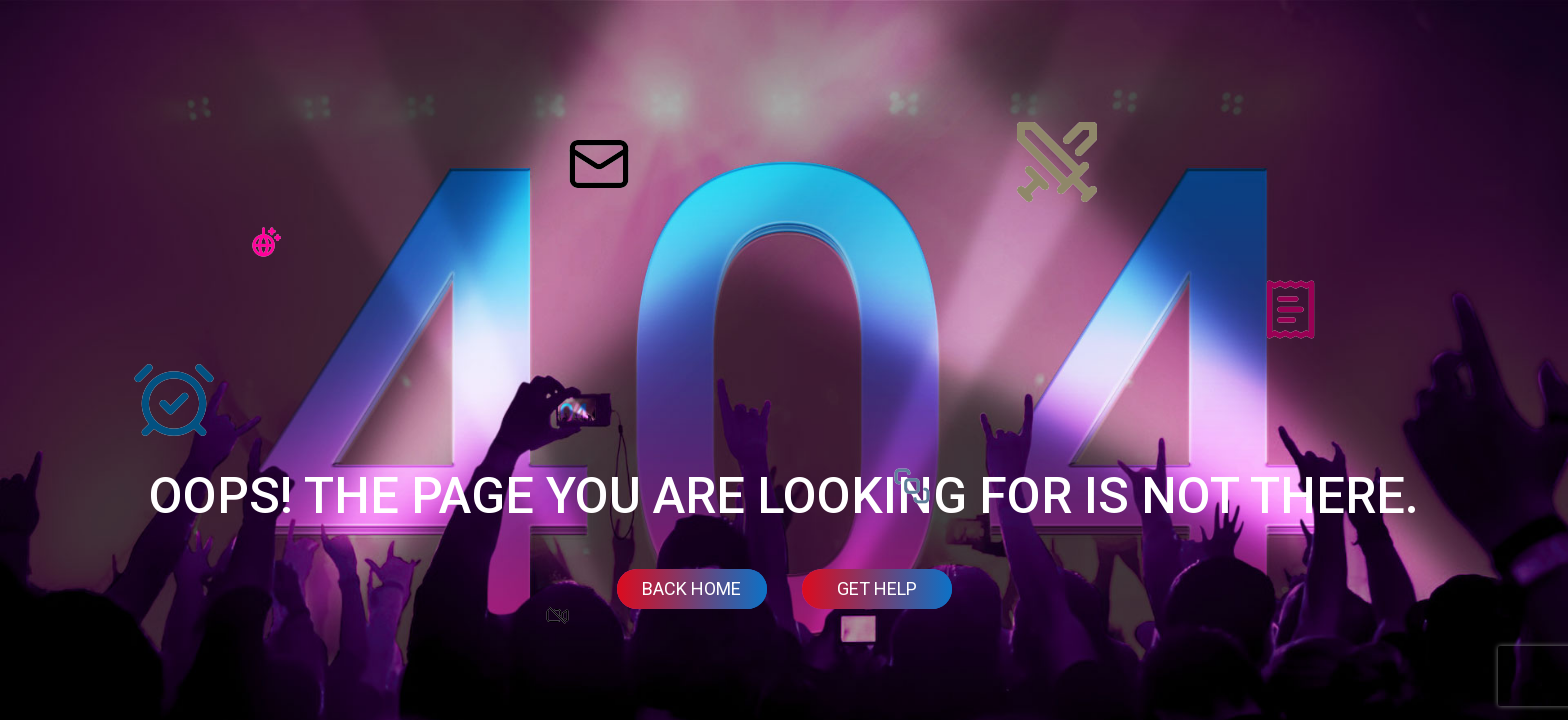 The width and height of the screenshot is (1568, 720). I want to click on turn off camera or disable video, so click(557, 615).